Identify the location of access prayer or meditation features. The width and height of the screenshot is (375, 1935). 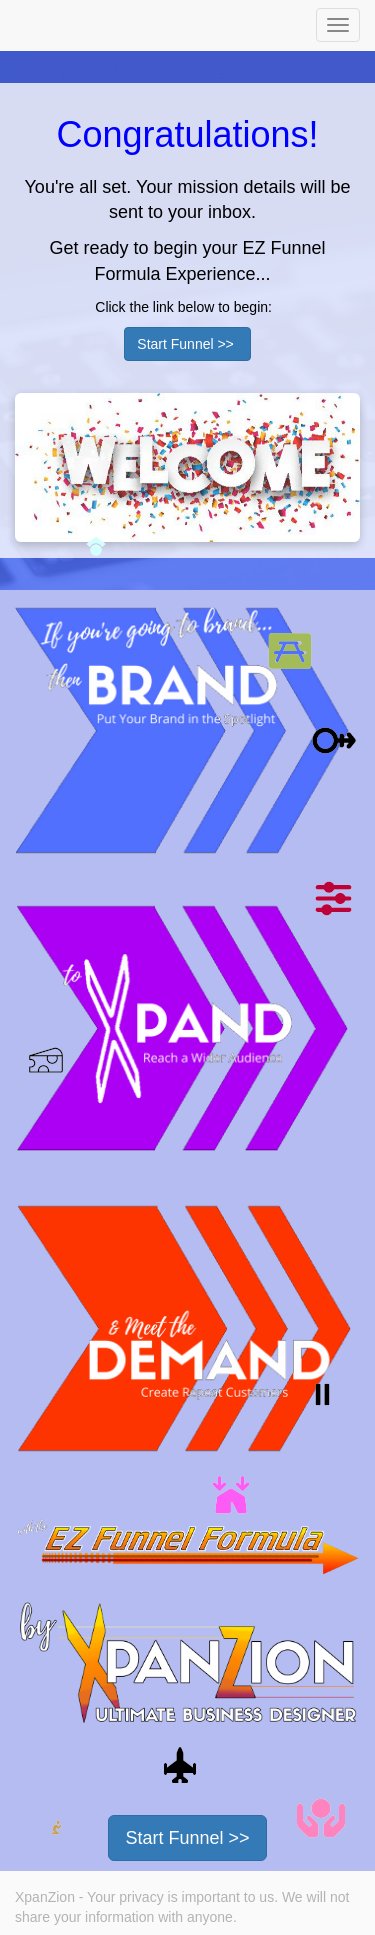
(56, 1827).